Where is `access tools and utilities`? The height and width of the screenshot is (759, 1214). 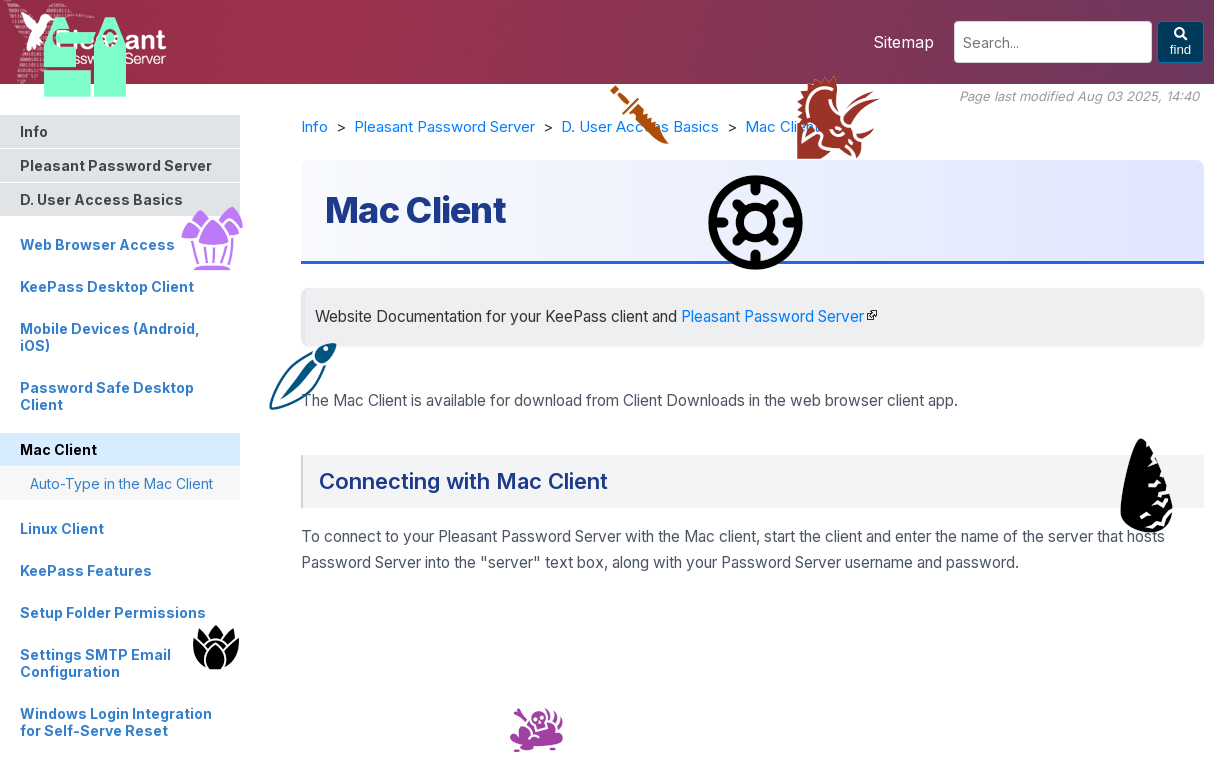
access tools and utilities is located at coordinates (85, 54).